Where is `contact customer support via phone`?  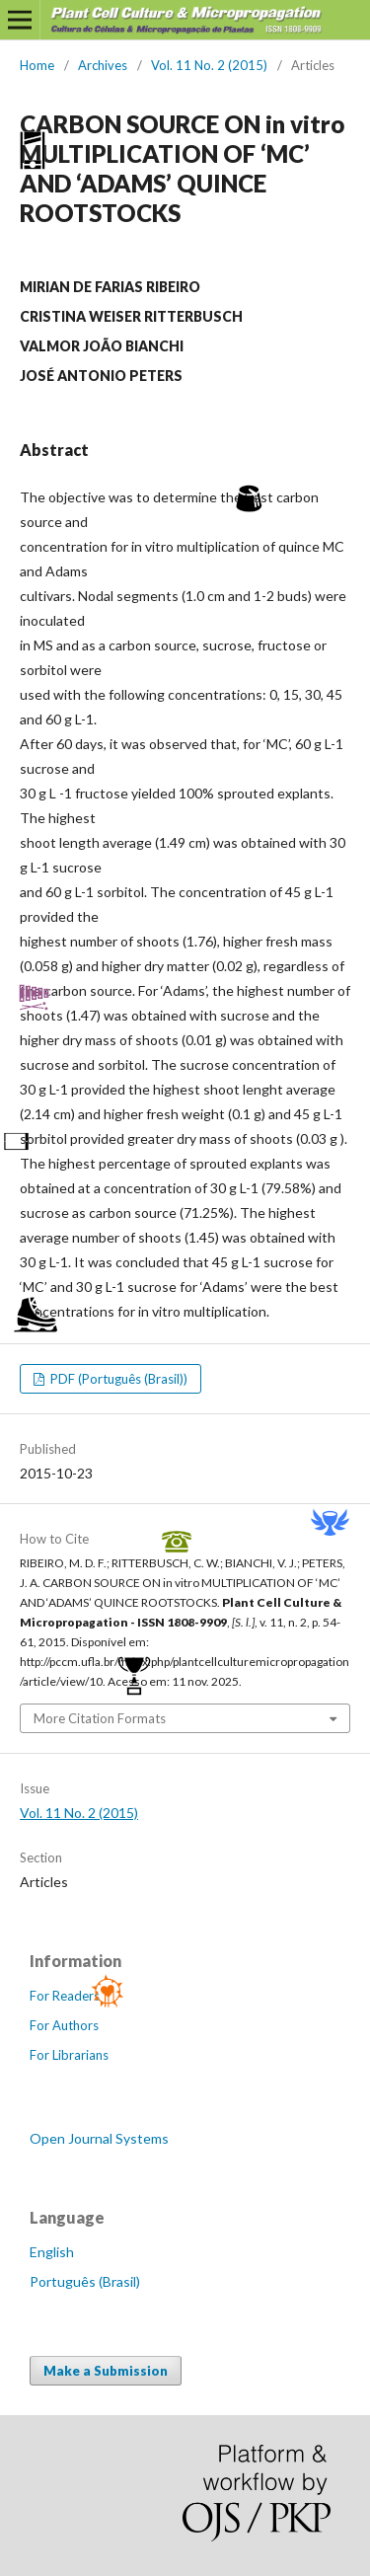
contact customer support via phone is located at coordinates (177, 1542).